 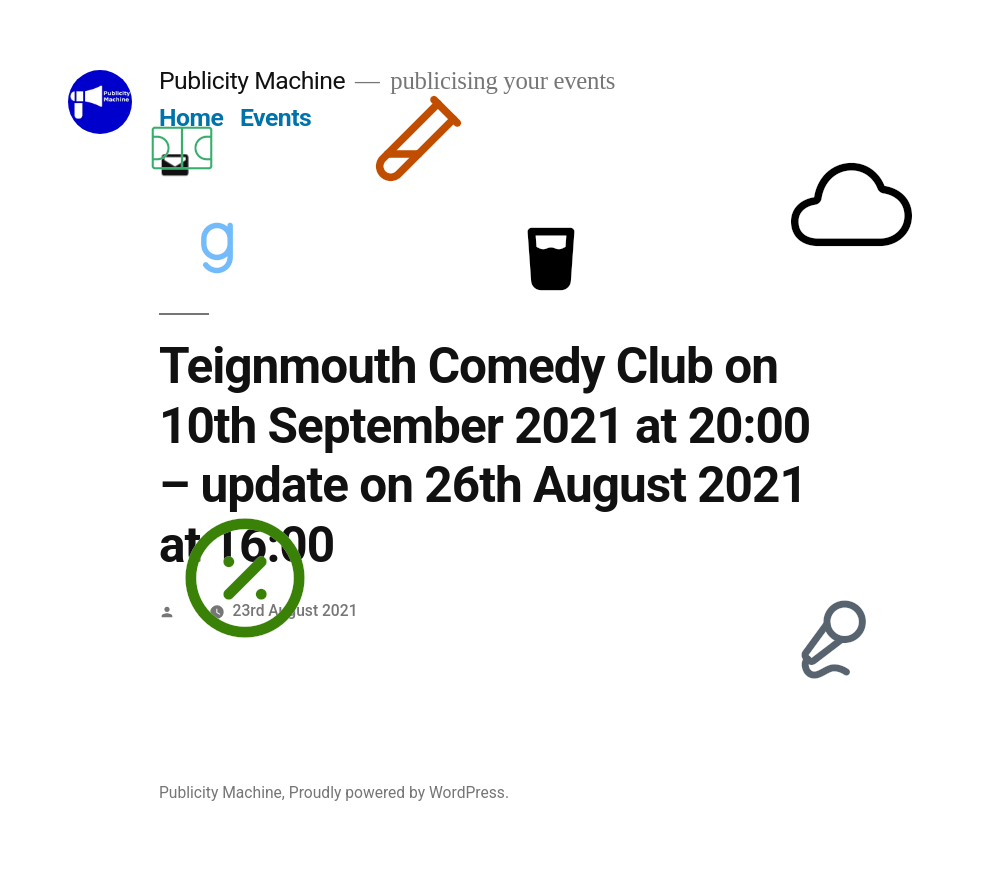 What do you see at coordinates (851, 204) in the screenshot?
I see `indicates cloudy weather conditions` at bounding box center [851, 204].